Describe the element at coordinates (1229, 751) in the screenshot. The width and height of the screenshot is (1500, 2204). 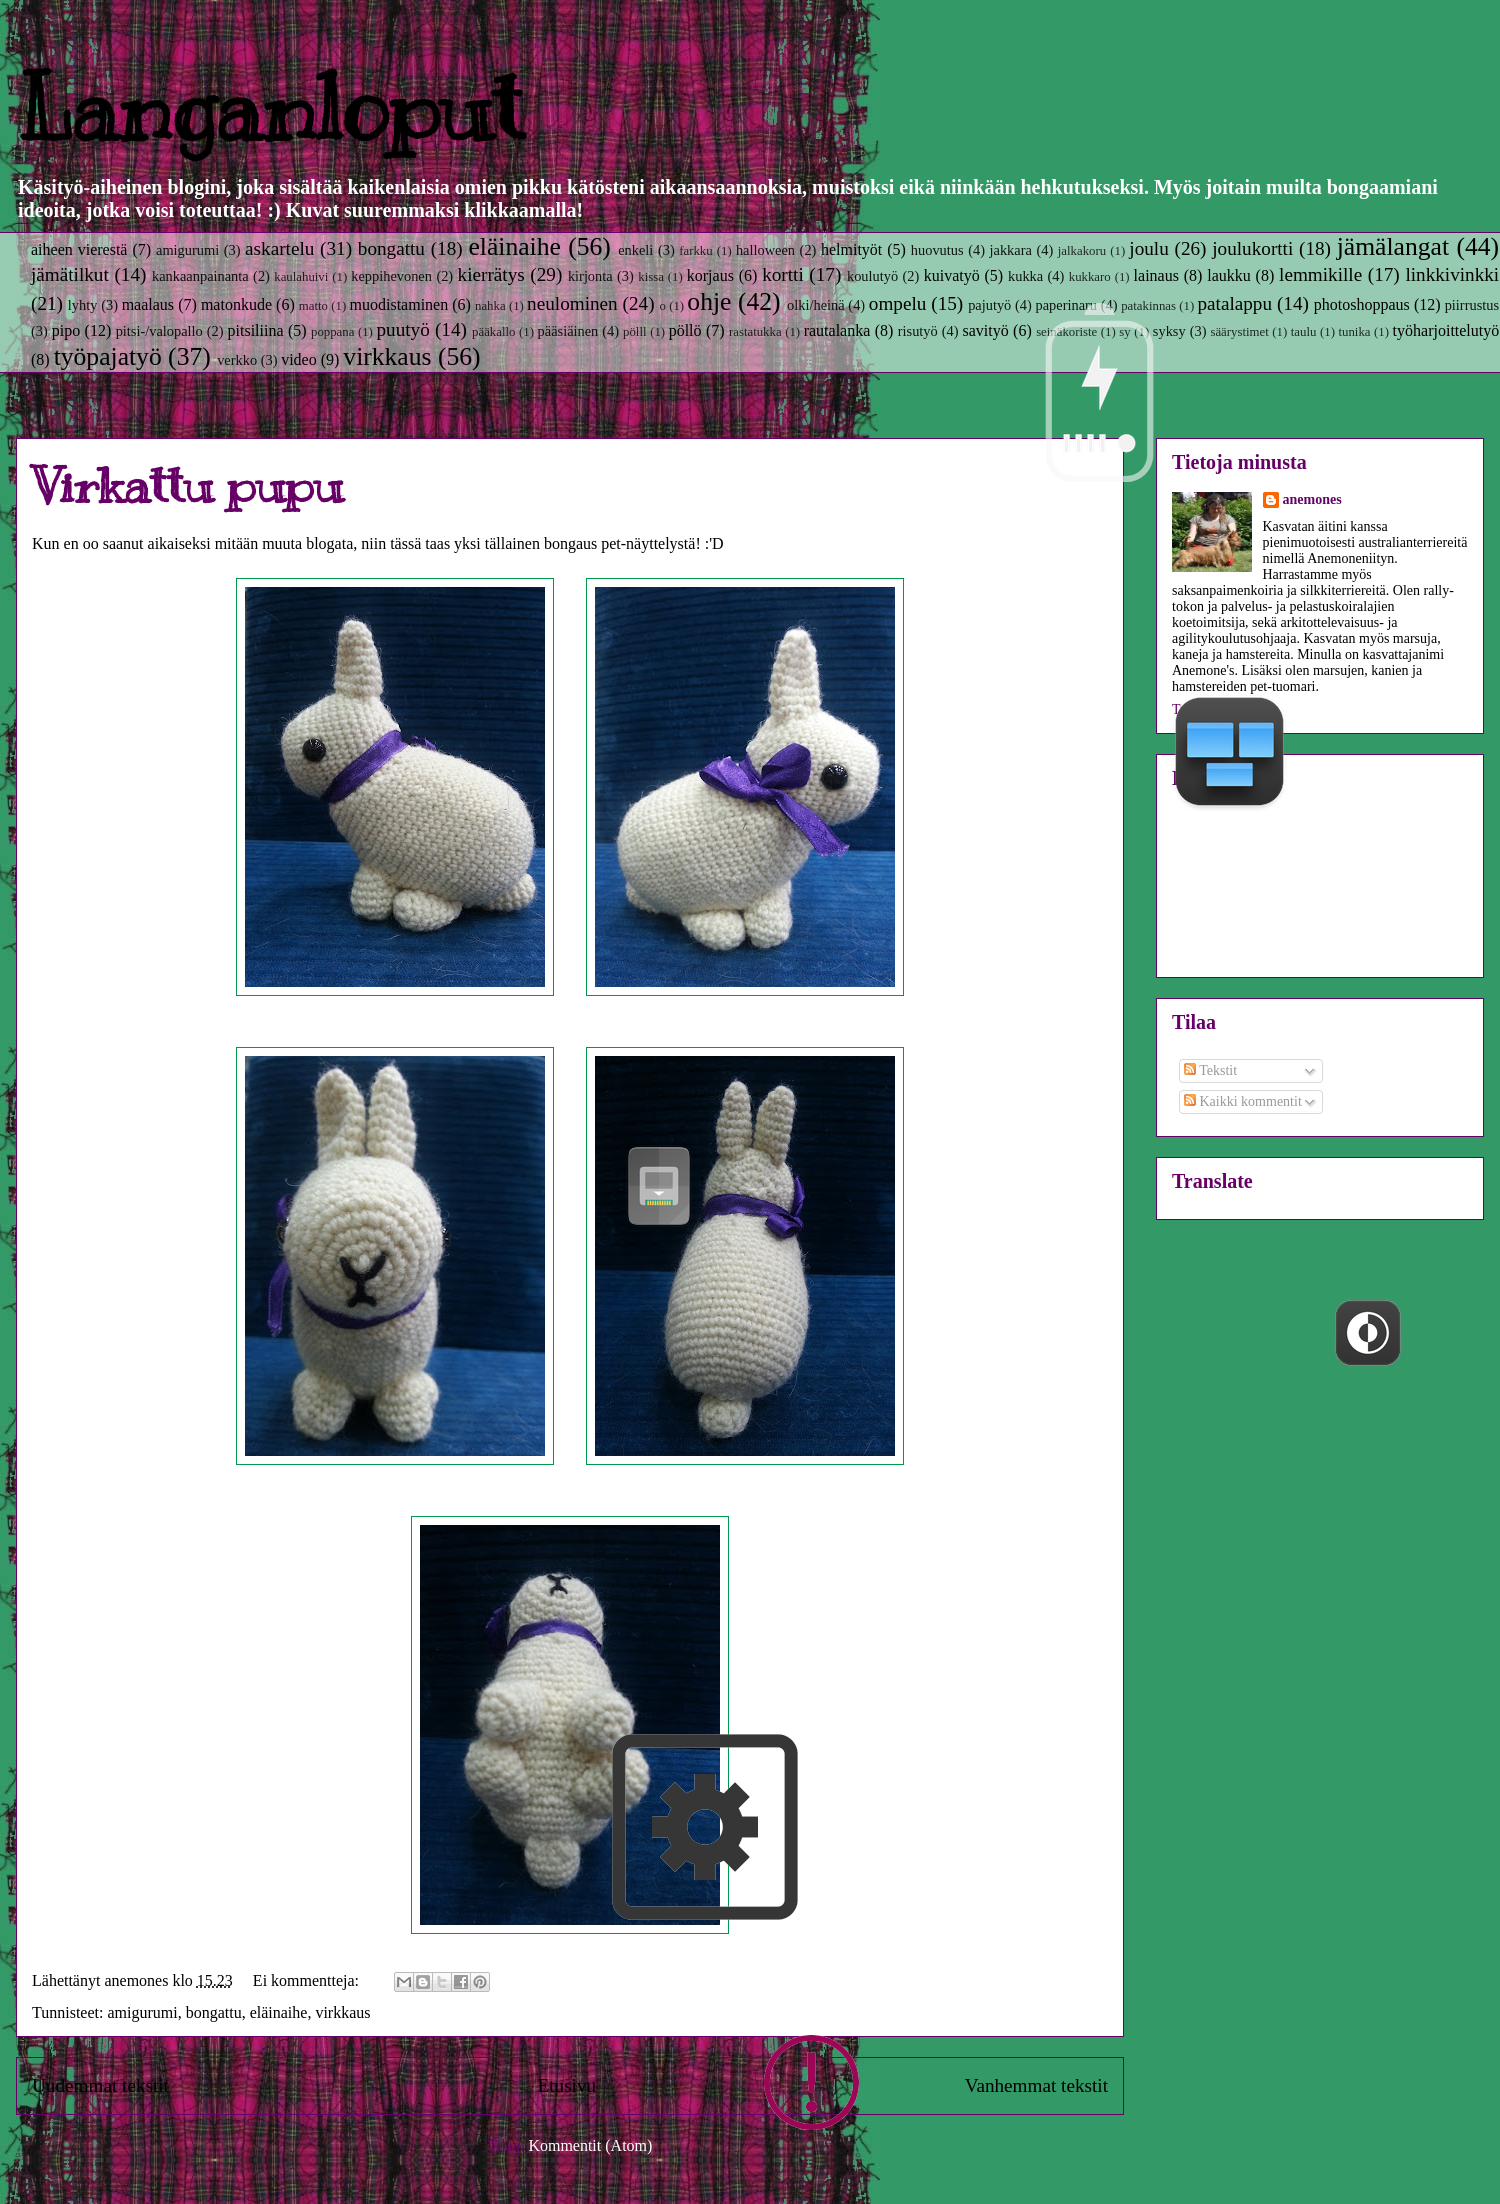
I see `open multitasking view` at that location.